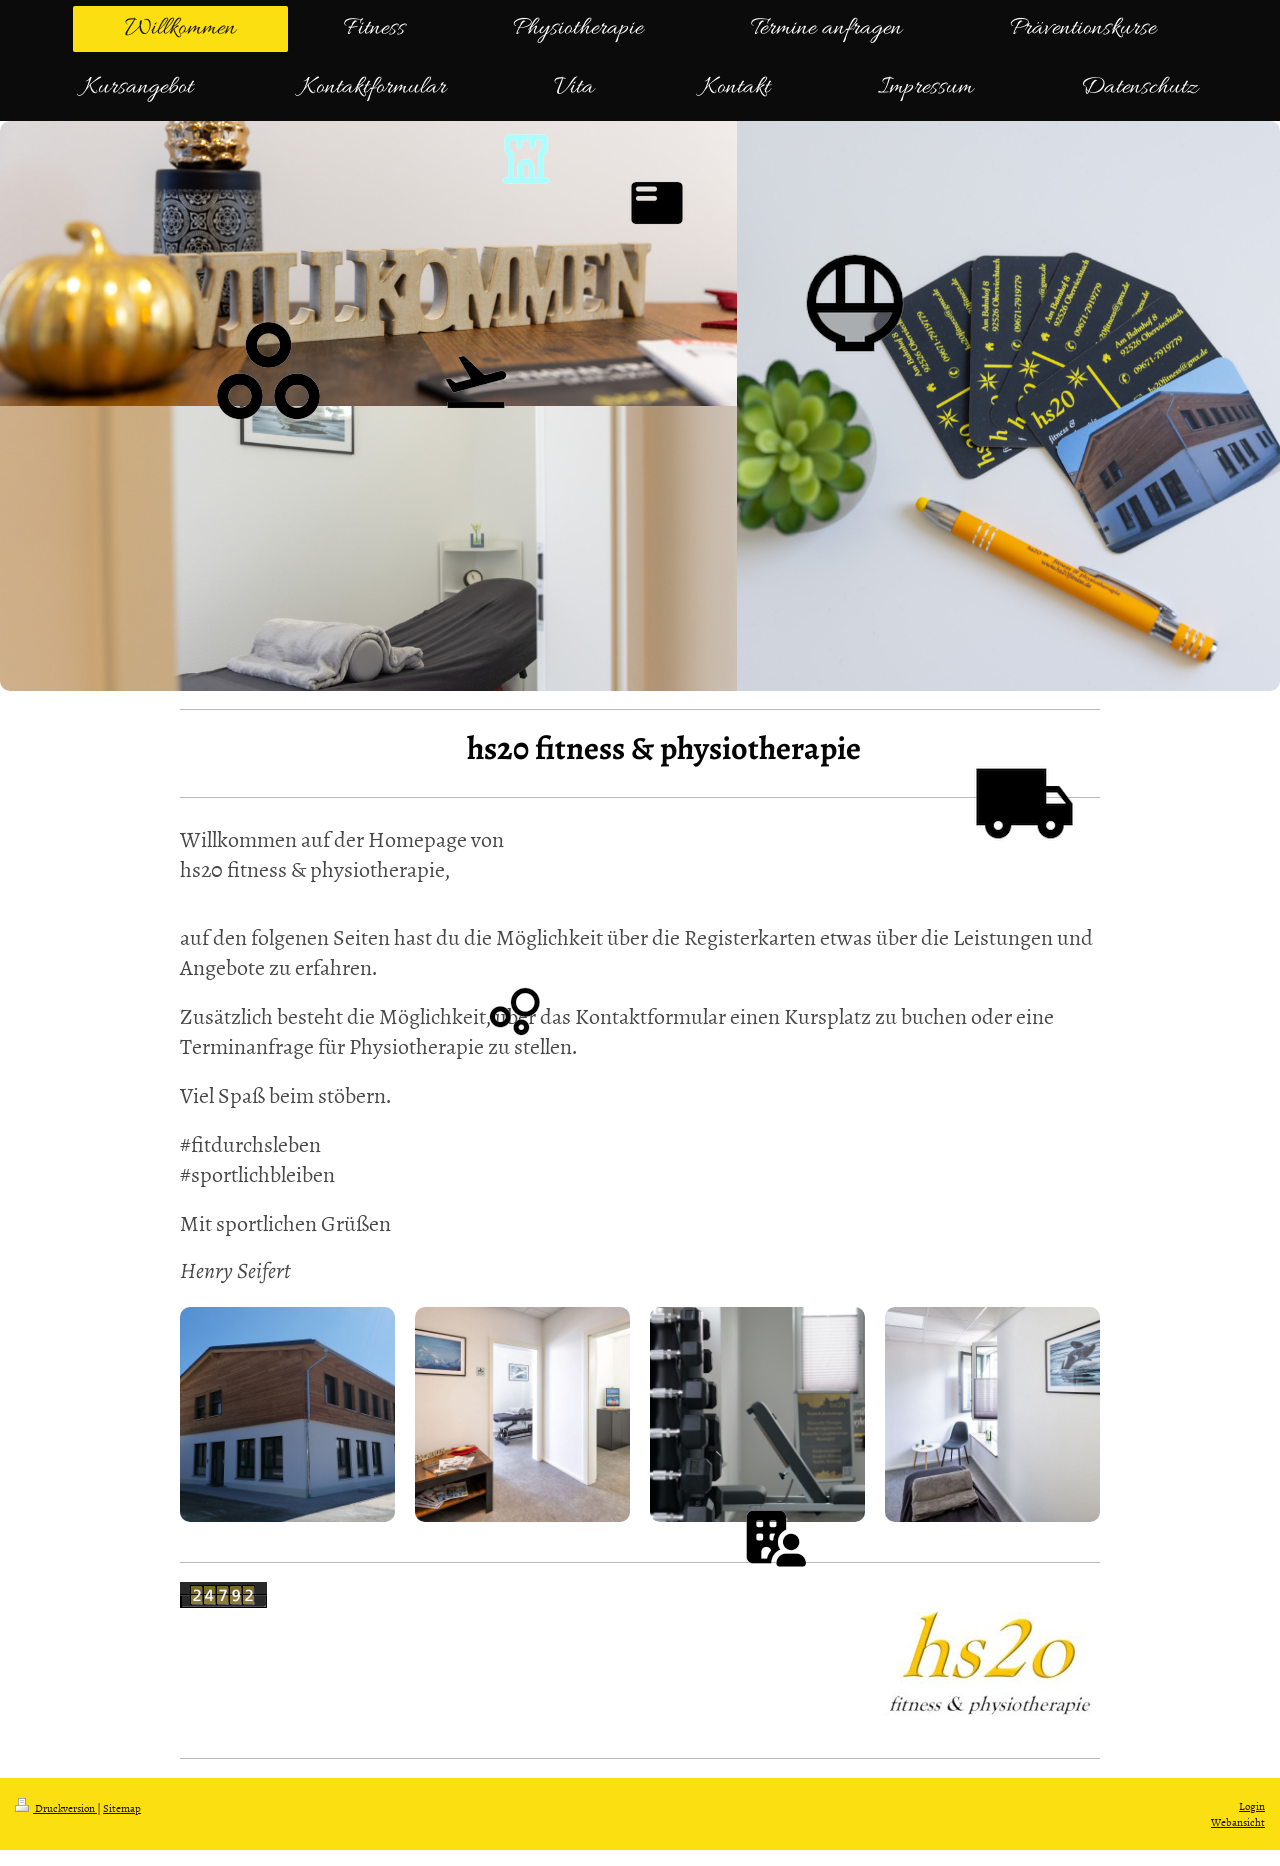 The image size is (1280, 1866). What do you see at coordinates (657, 203) in the screenshot?
I see `view featured playlist` at bounding box center [657, 203].